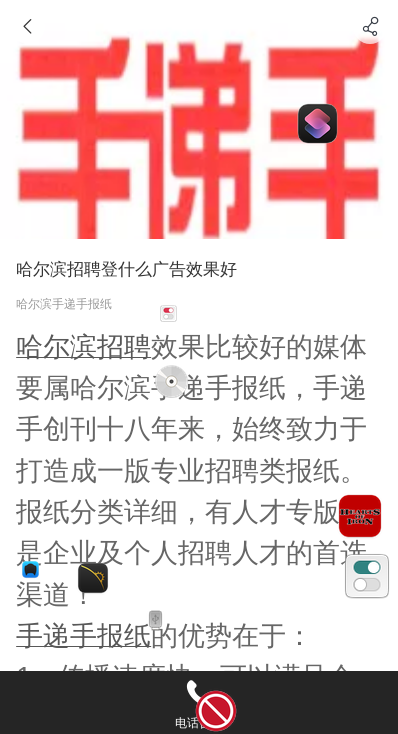  I want to click on launch the starbound game, so click(93, 578).